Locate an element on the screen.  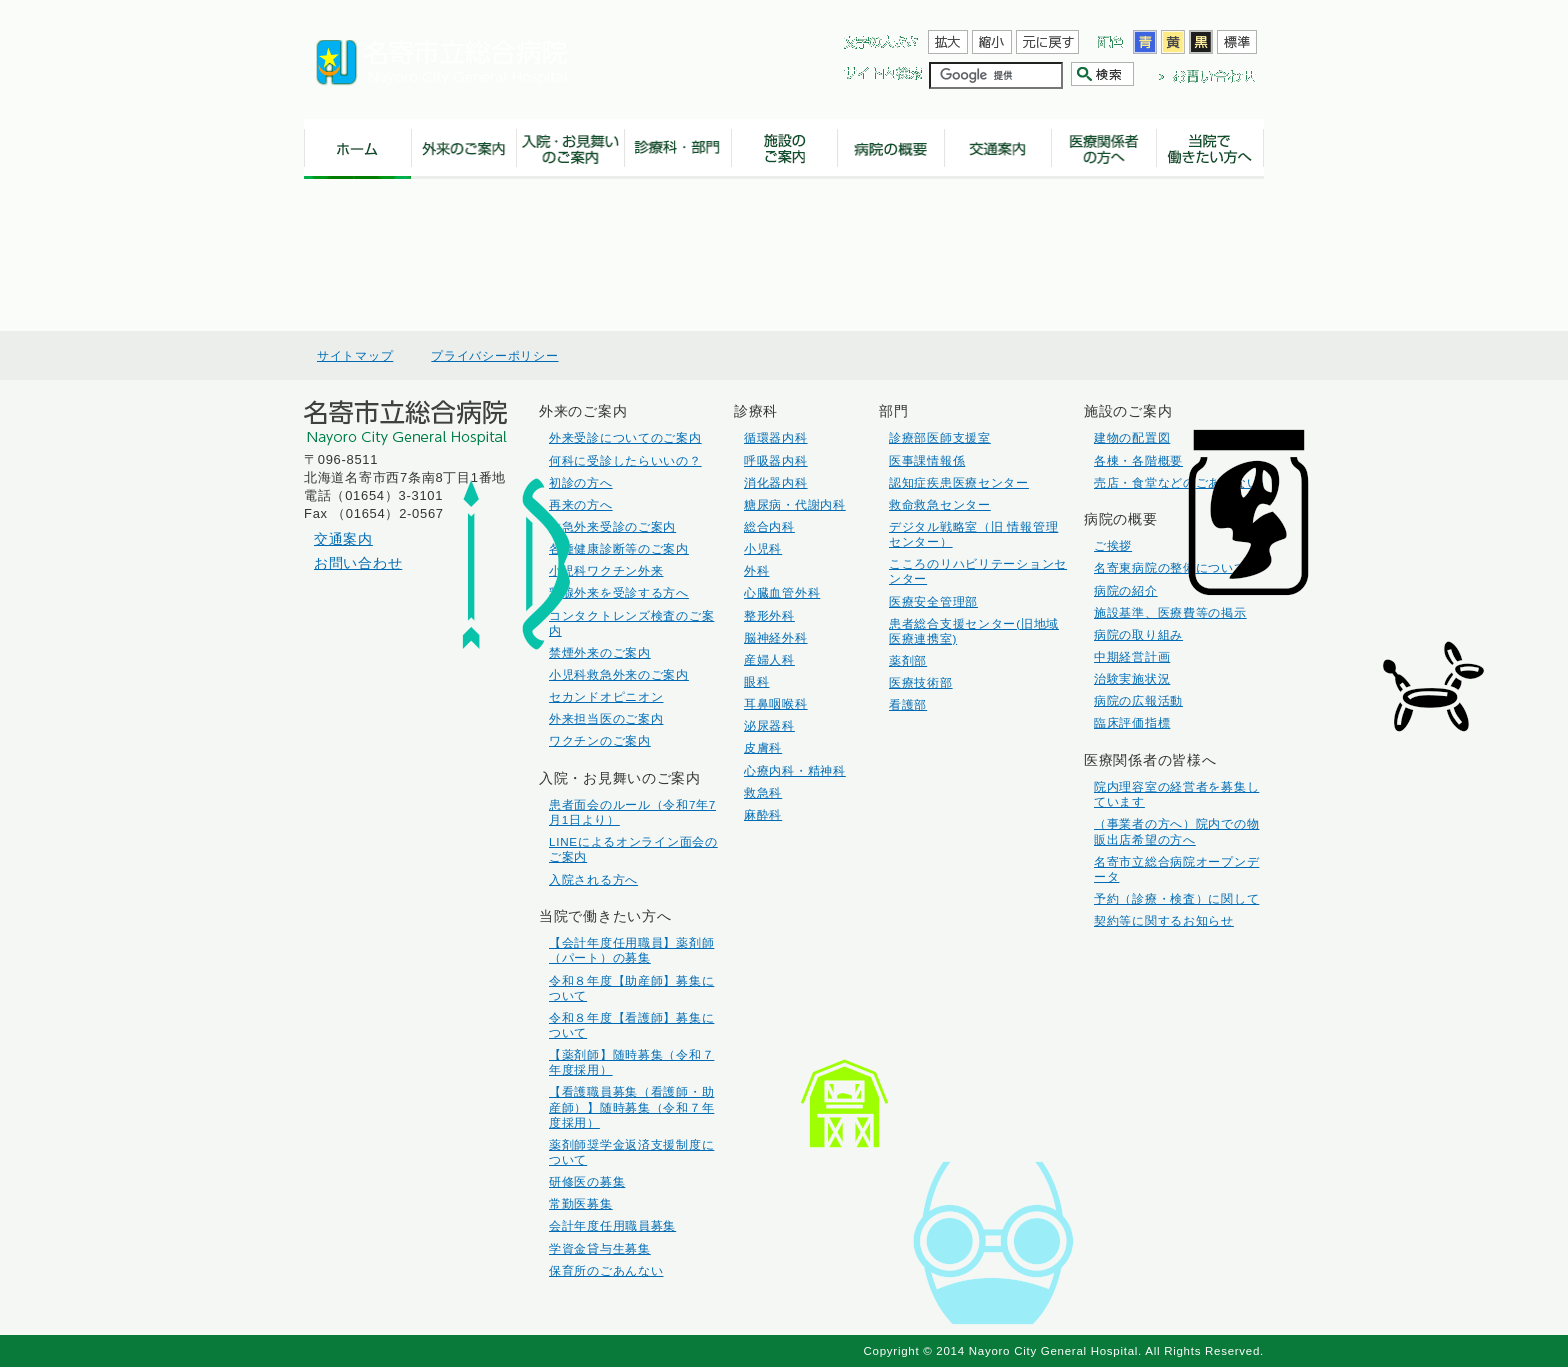
access party or celebration features is located at coordinates (1433, 686).